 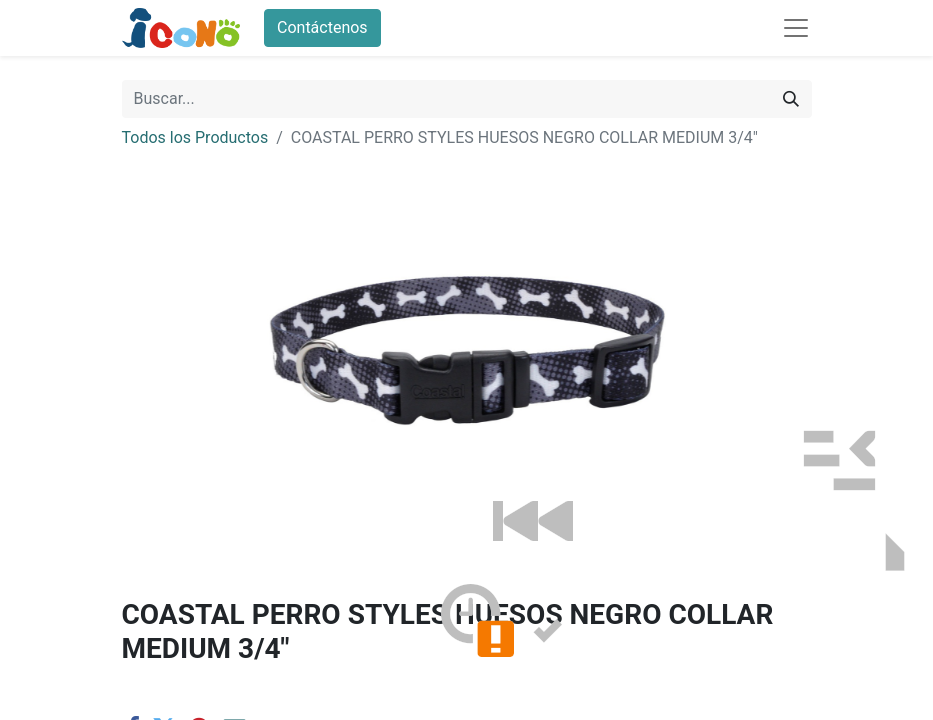 What do you see at coordinates (839, 460) in the screenshot?
I see `increase text indentation (right-to-left layout)` at bounding box center [839, 460].